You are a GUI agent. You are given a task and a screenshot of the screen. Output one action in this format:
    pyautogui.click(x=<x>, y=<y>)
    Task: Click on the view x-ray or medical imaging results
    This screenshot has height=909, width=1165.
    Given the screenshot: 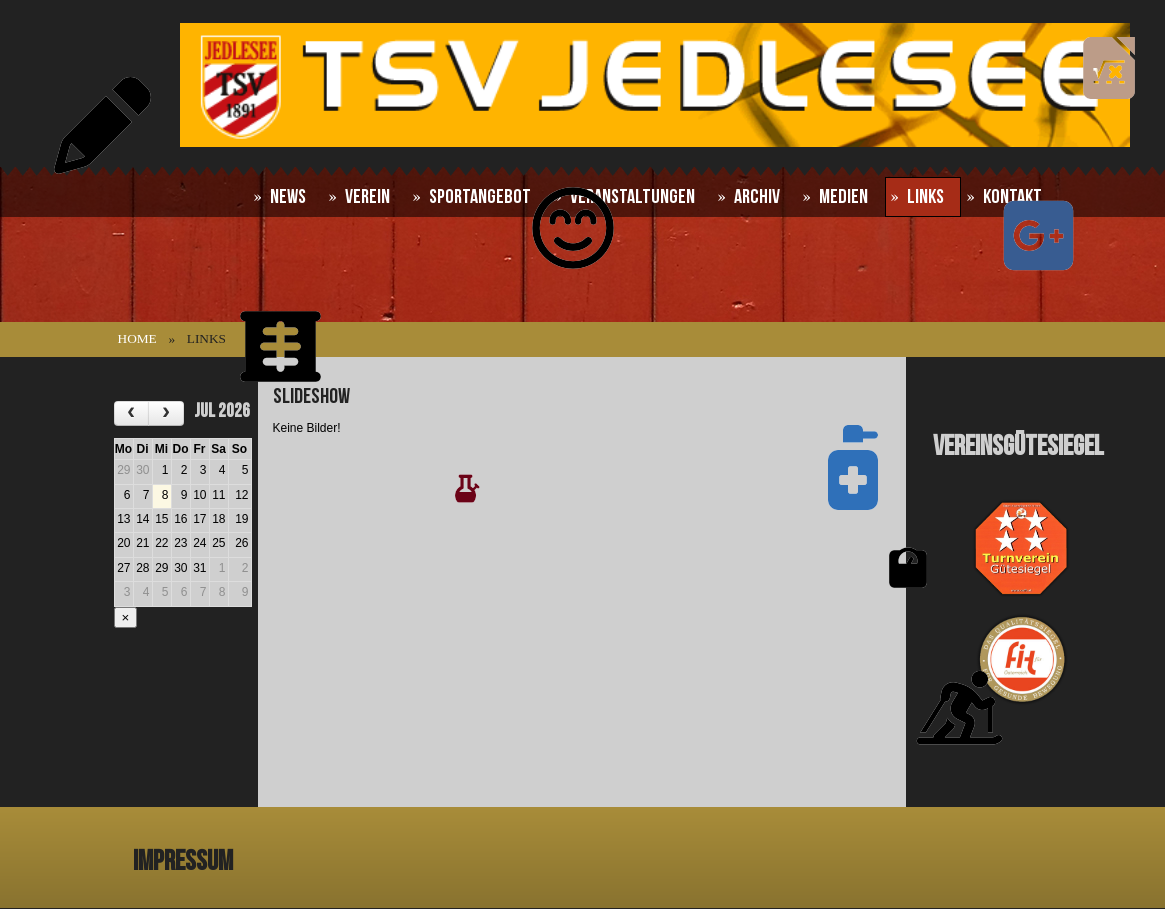 What is the action you would take?
    pyautogui.click(x=280, y=346)
    